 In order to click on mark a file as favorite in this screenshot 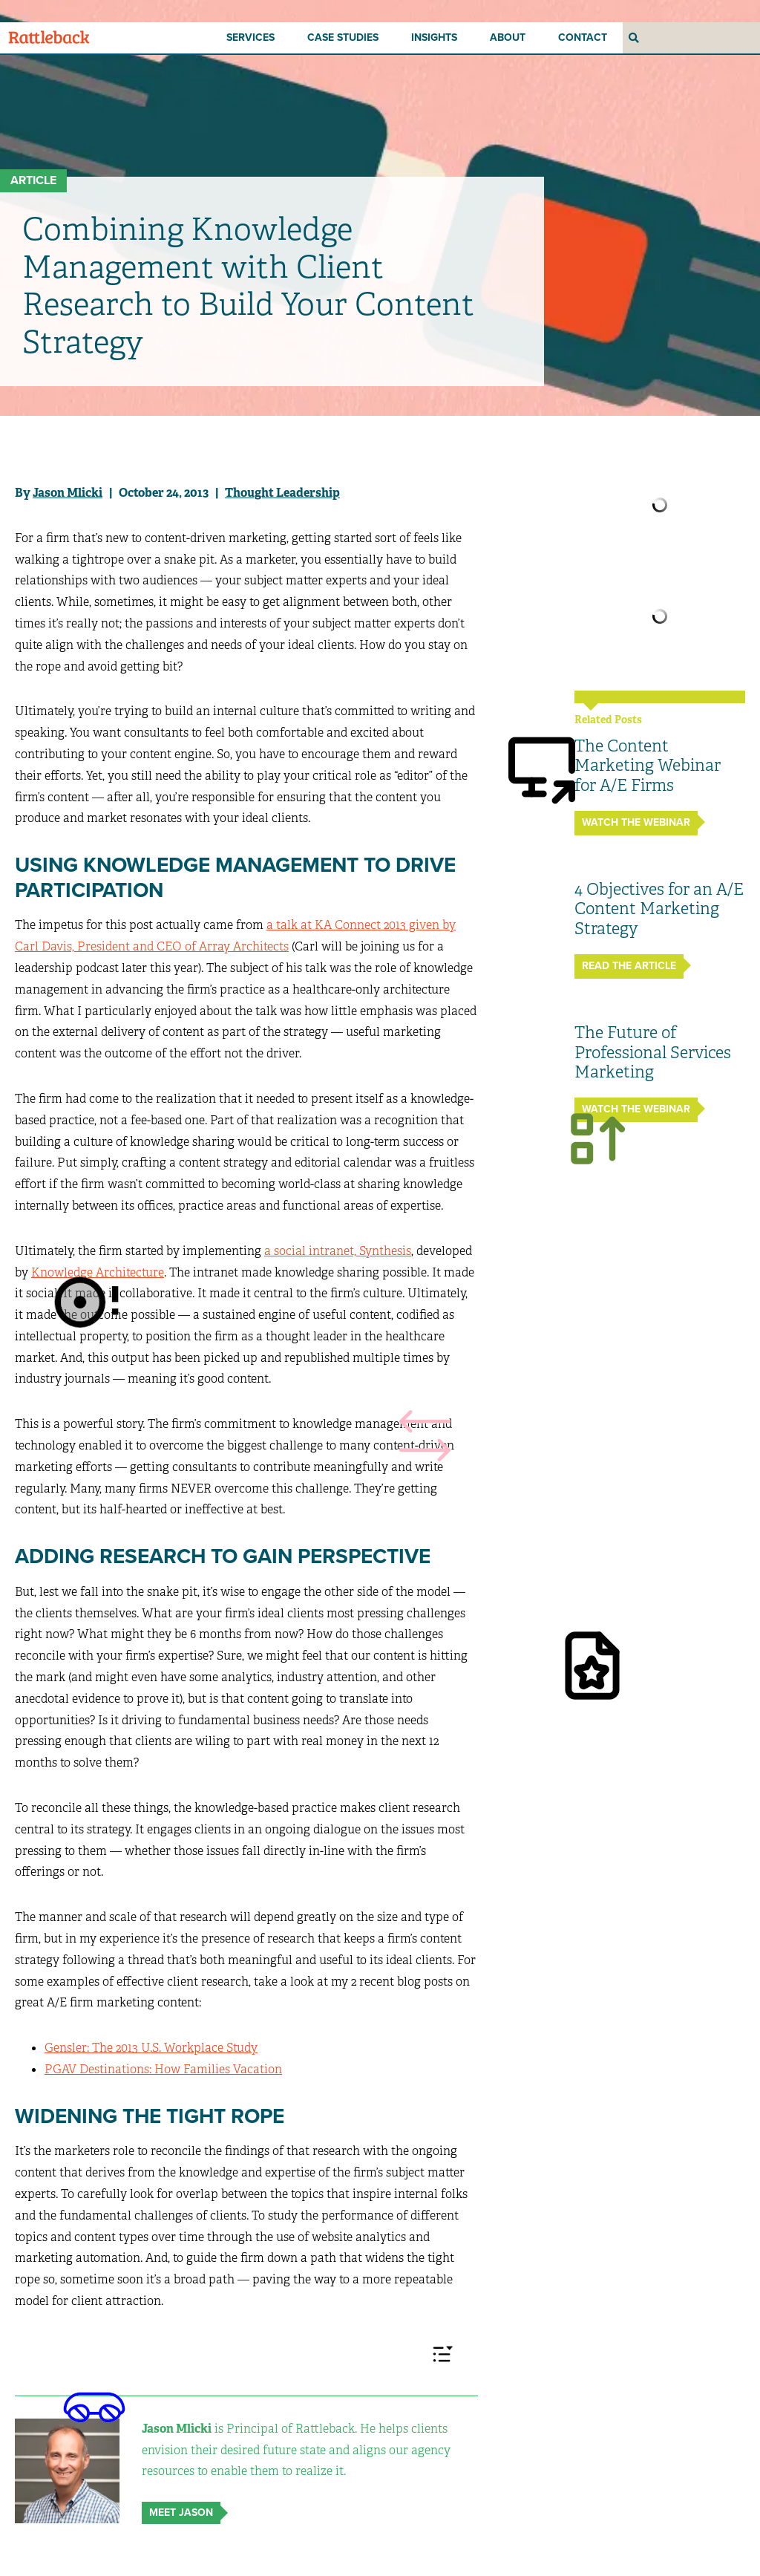, I will do `click(592, 1666)`.